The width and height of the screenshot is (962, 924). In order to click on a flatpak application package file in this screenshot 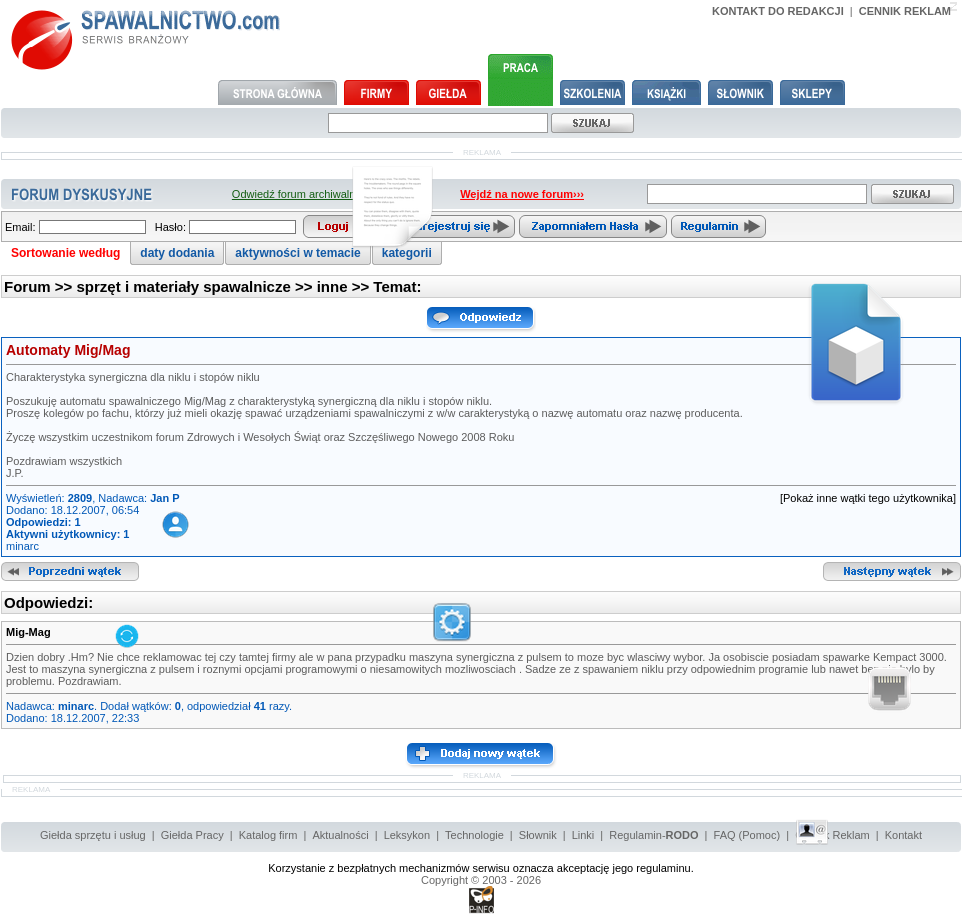, I will do `click(856, 342)`.